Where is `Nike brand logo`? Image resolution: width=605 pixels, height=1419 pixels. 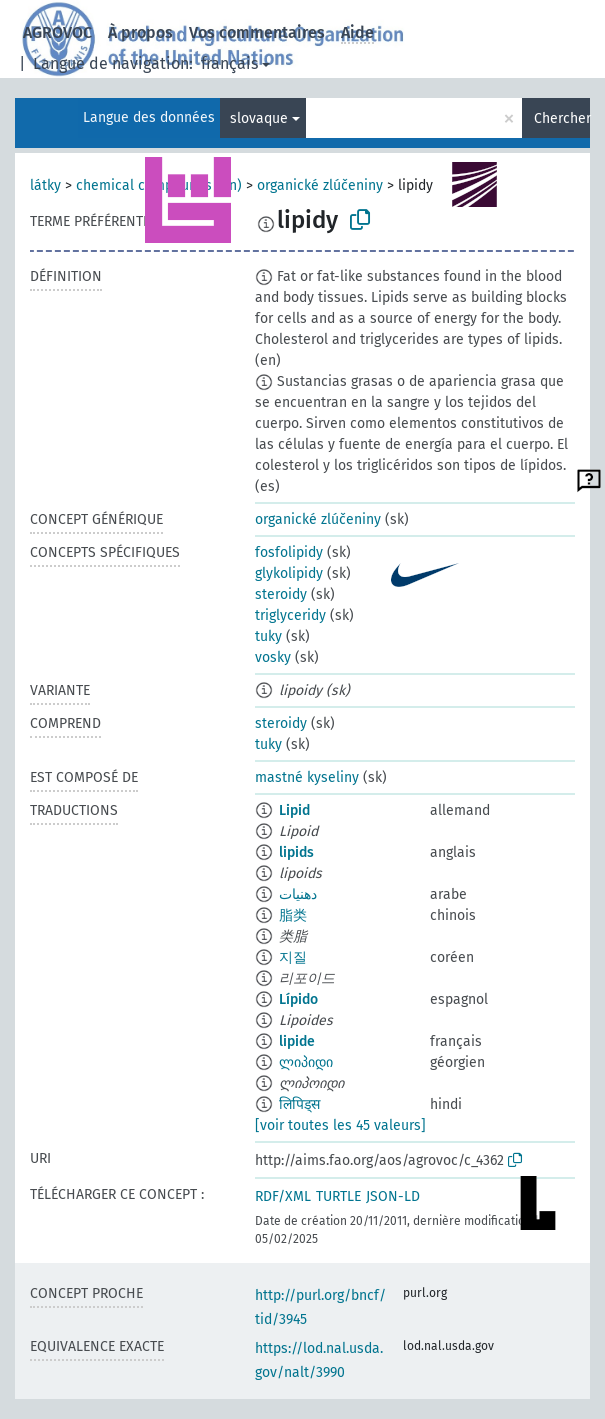
Nike brand logo is located at coordinates (425, 575).